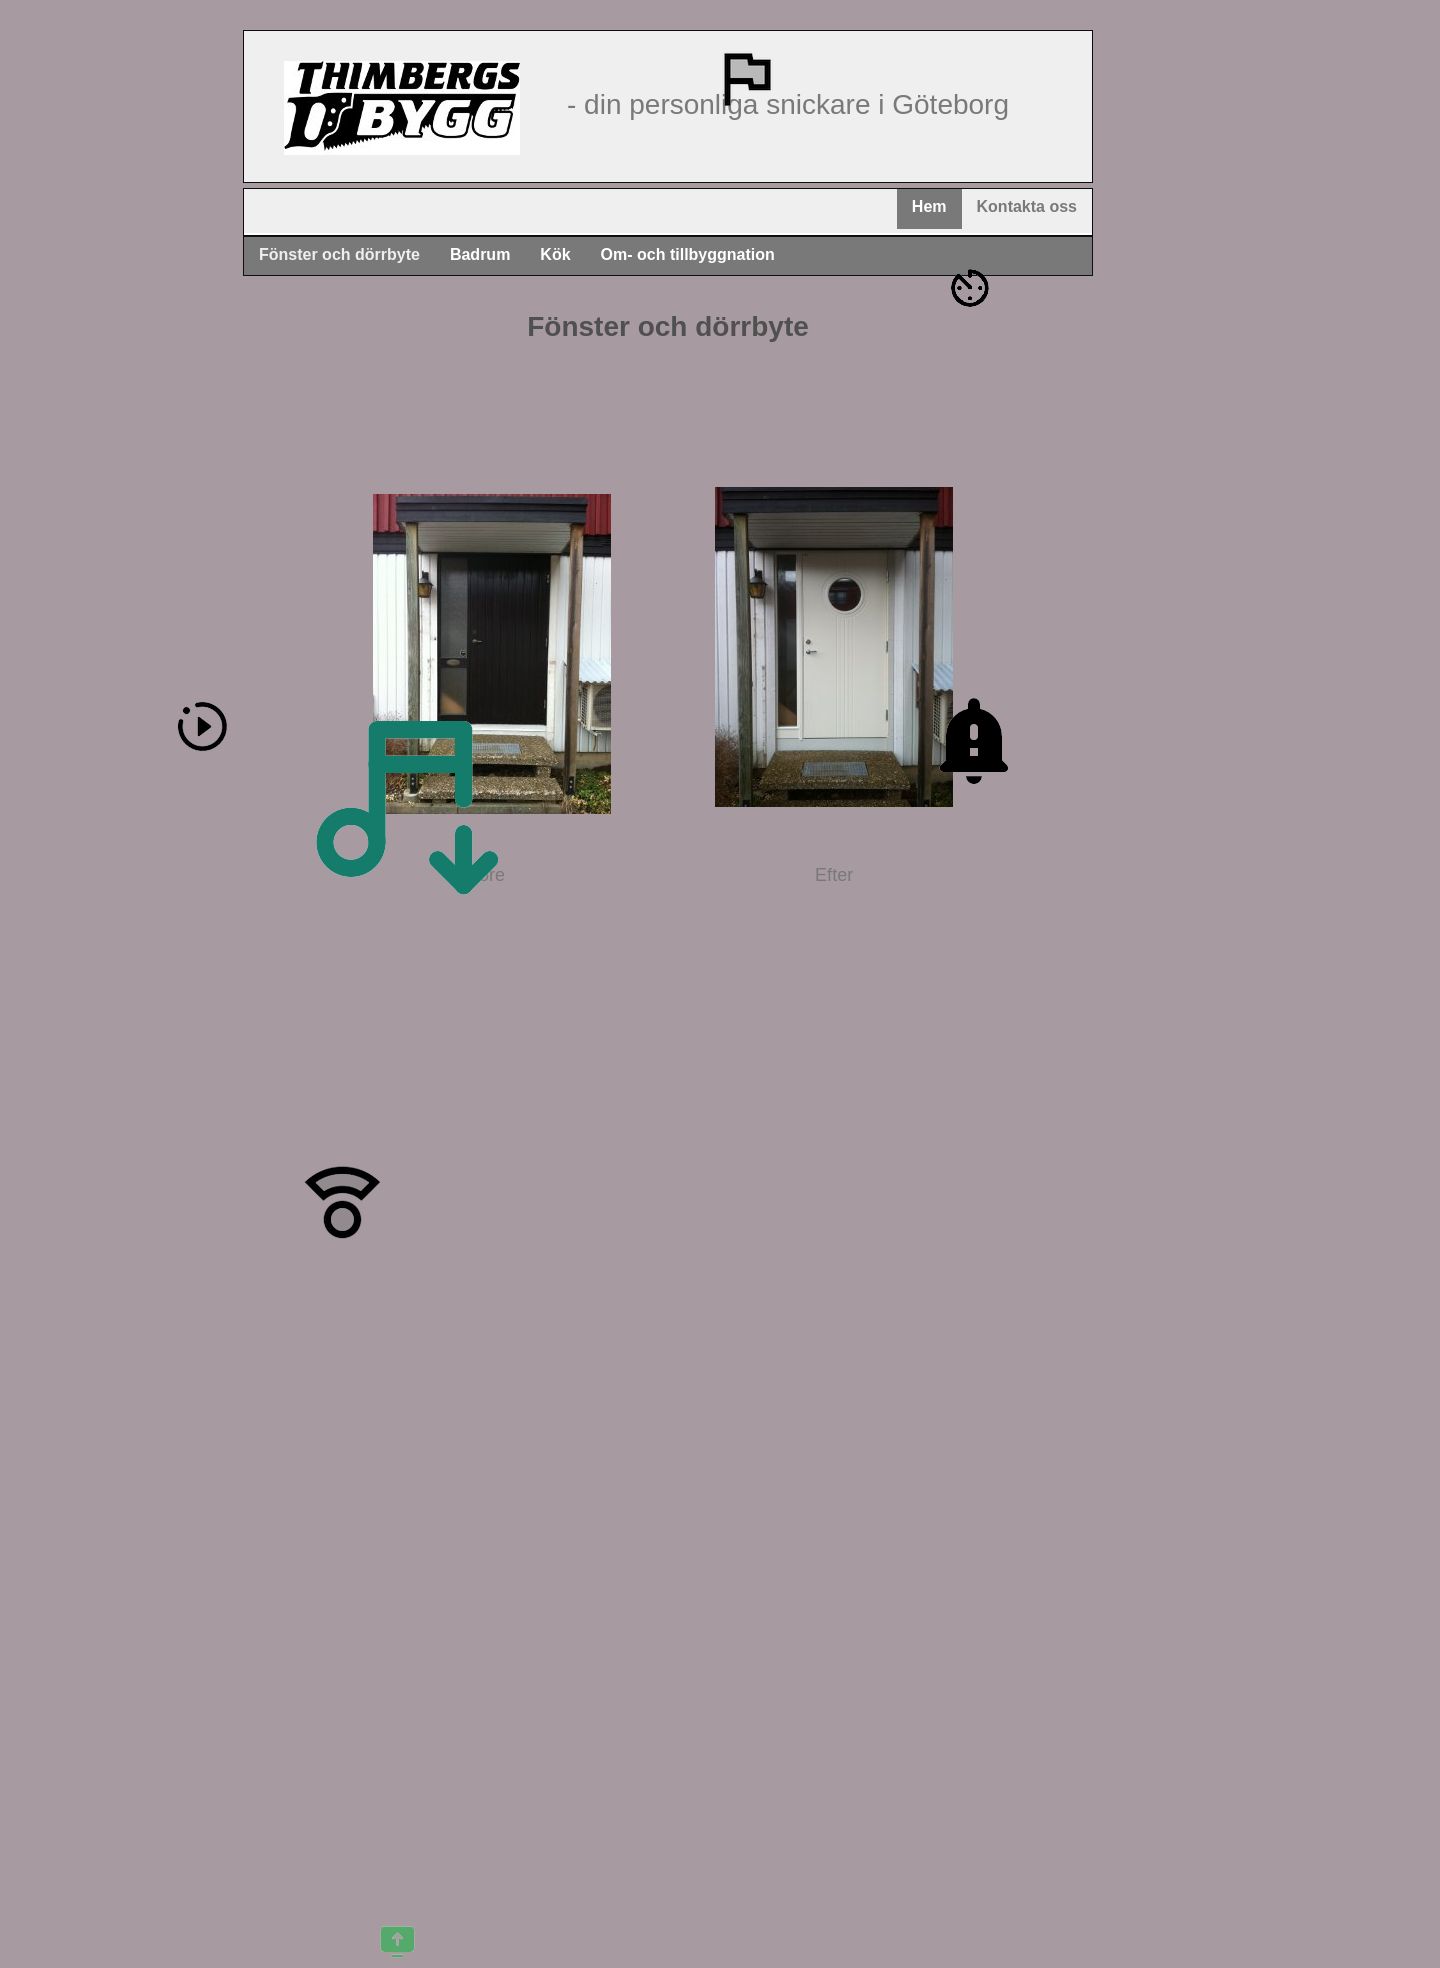 Image resolution: width=1440 pixels, height=1968 pixels. Describe the element at coordinates (397, 1940) in the screenshot. I see `upload file to display or screen` at that location.